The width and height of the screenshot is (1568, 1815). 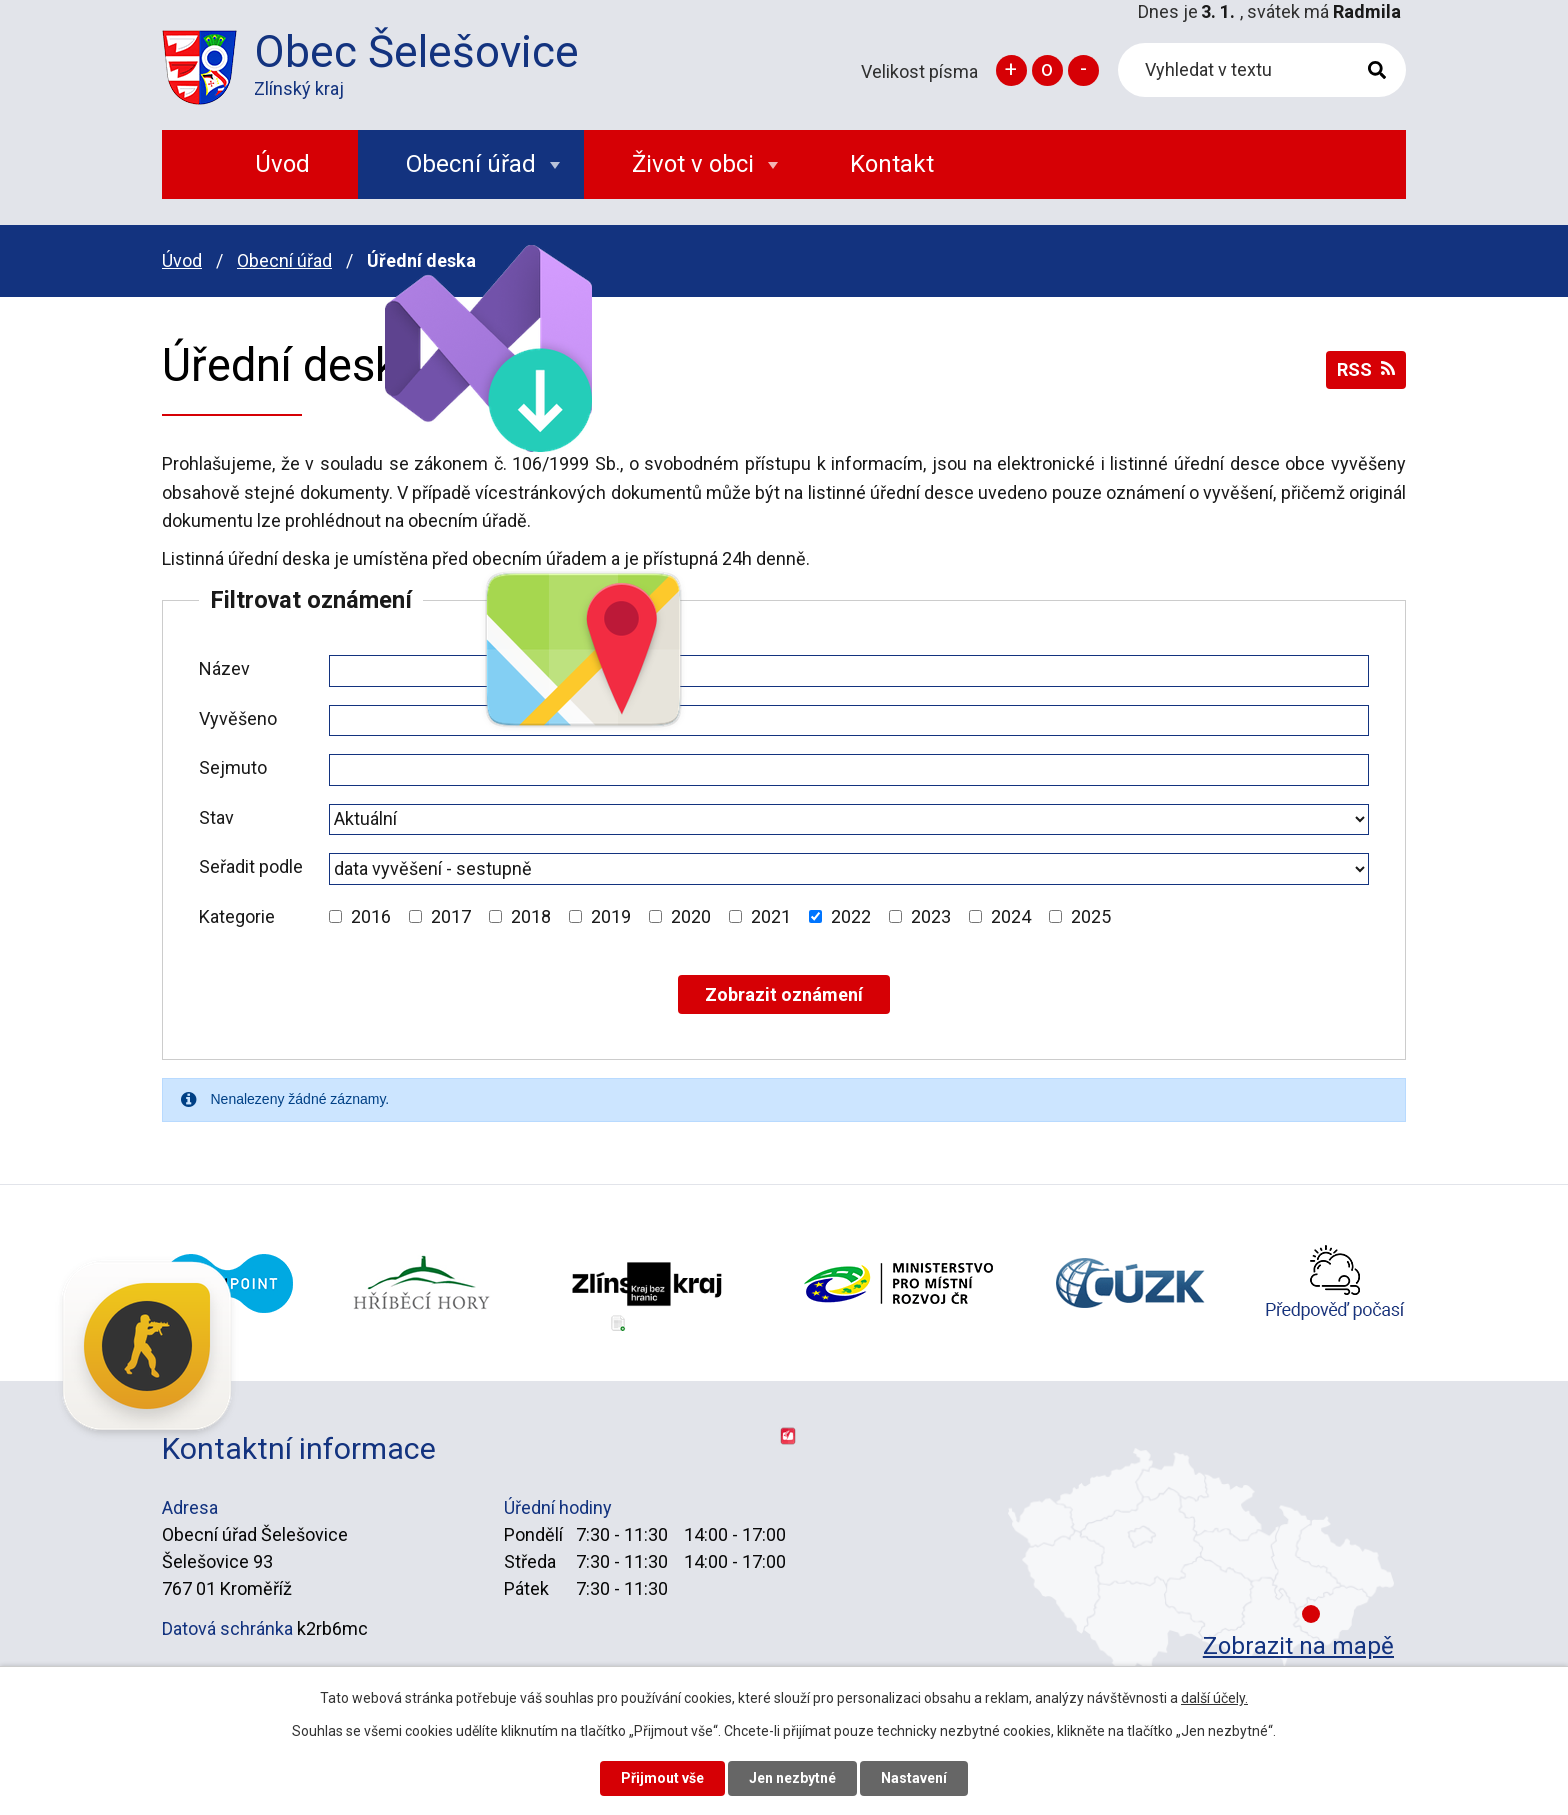 I want to click on open an eps vector file, so click(x=788, y=1436).